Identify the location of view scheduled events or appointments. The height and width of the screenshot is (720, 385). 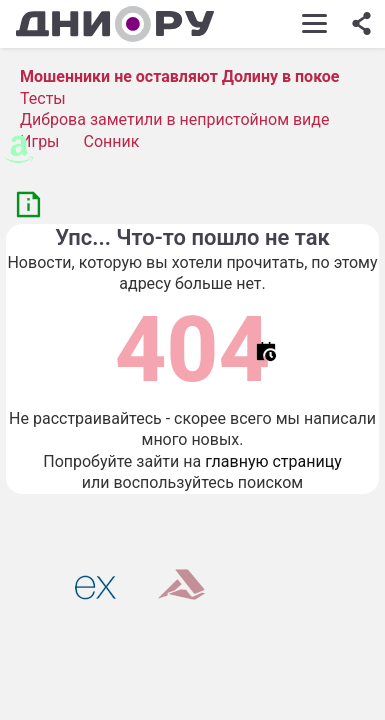
(266, 352).